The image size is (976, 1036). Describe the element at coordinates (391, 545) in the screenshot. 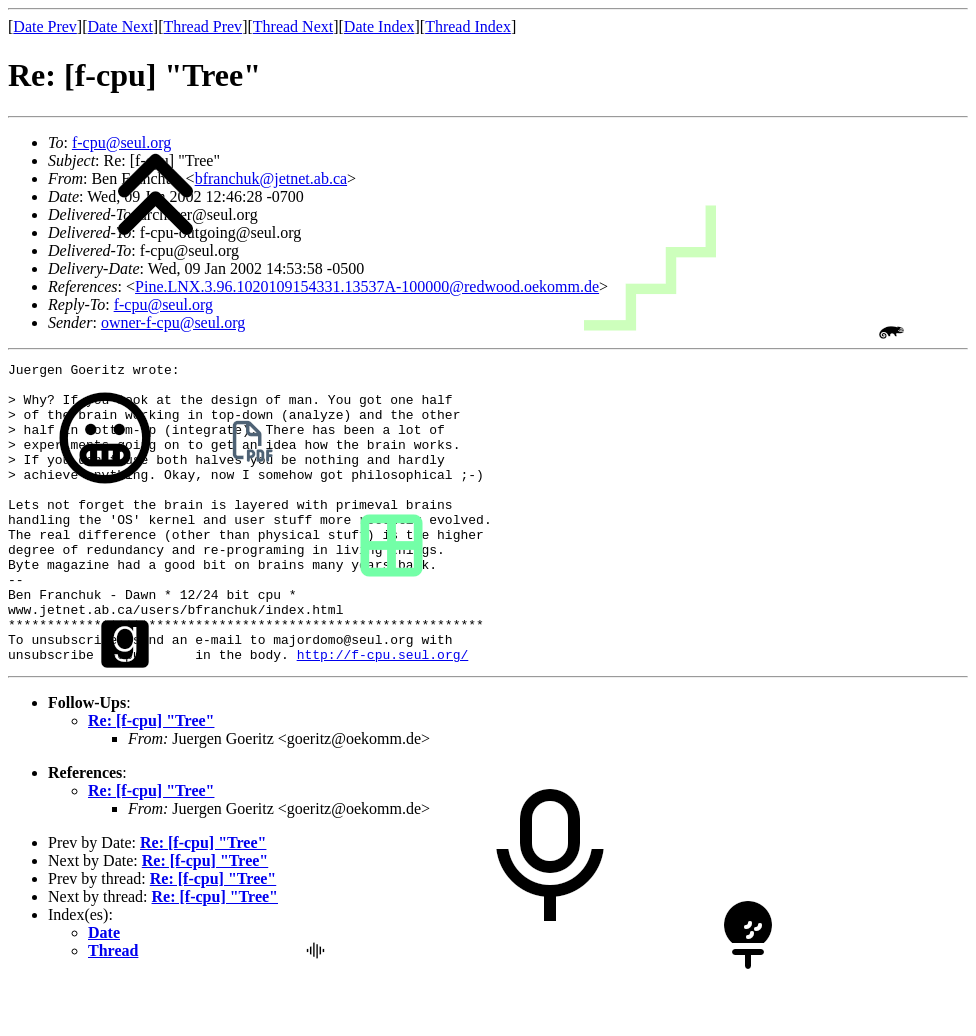

I see `apply borders to all cells in a table` at that location.